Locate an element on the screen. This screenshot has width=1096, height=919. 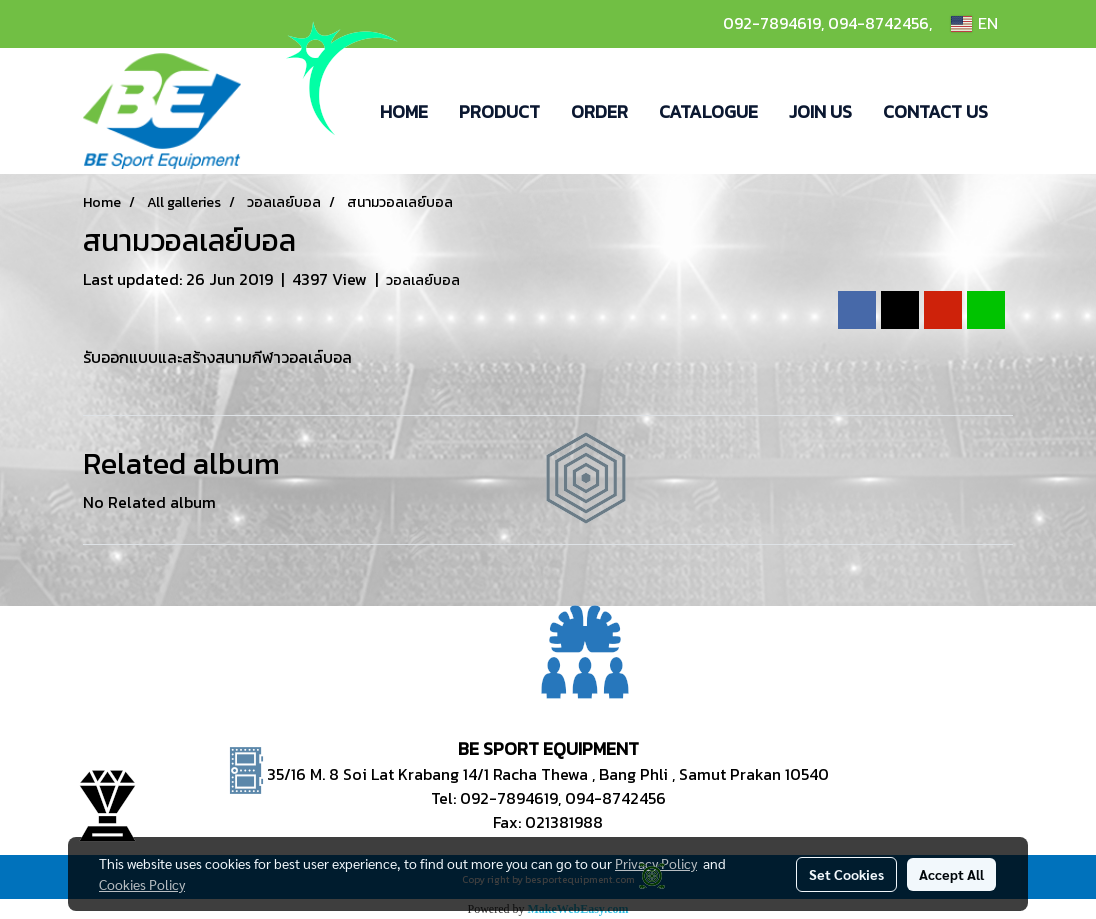
access door or entrance settings in a game is located at coordinates (246, 770).